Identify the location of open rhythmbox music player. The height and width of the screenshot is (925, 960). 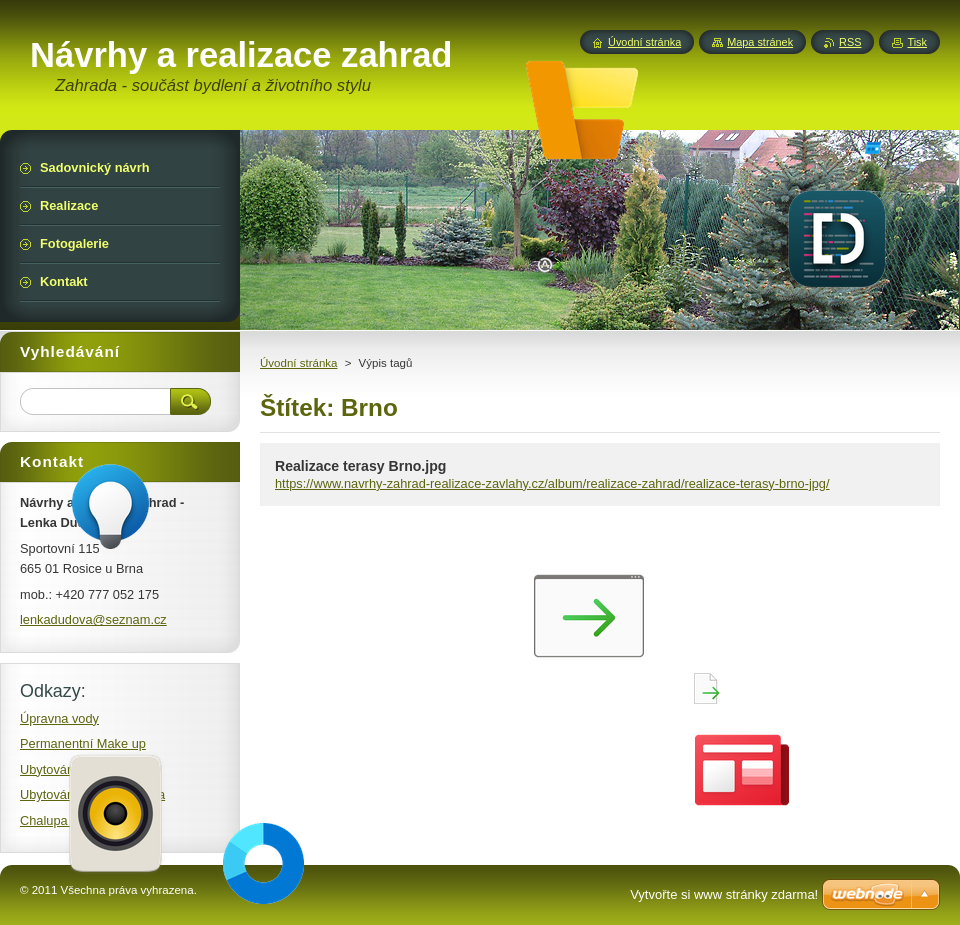
(115, 813).